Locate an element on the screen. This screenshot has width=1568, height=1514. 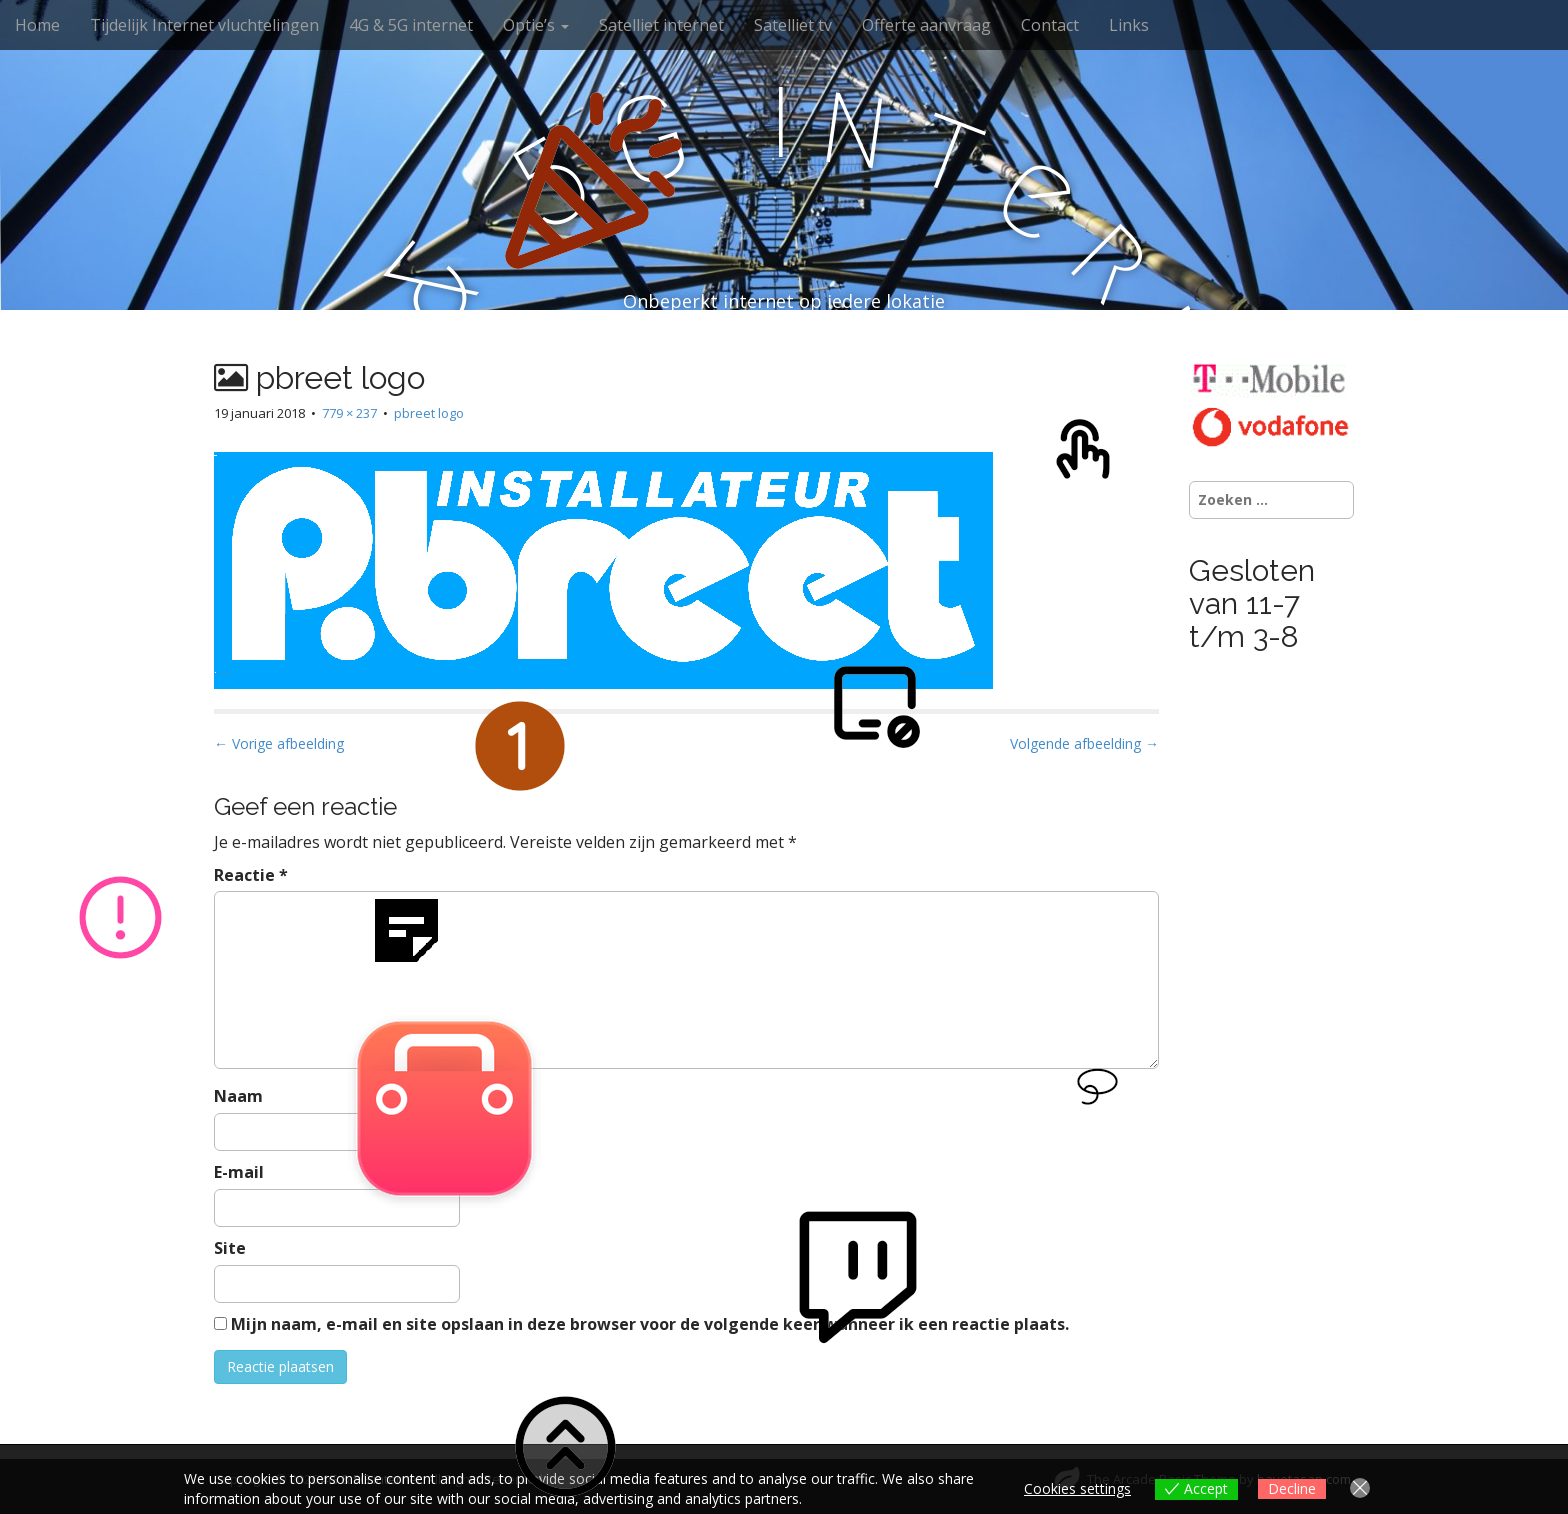
tap to interact with this element is located at coordinates (1083, 450).